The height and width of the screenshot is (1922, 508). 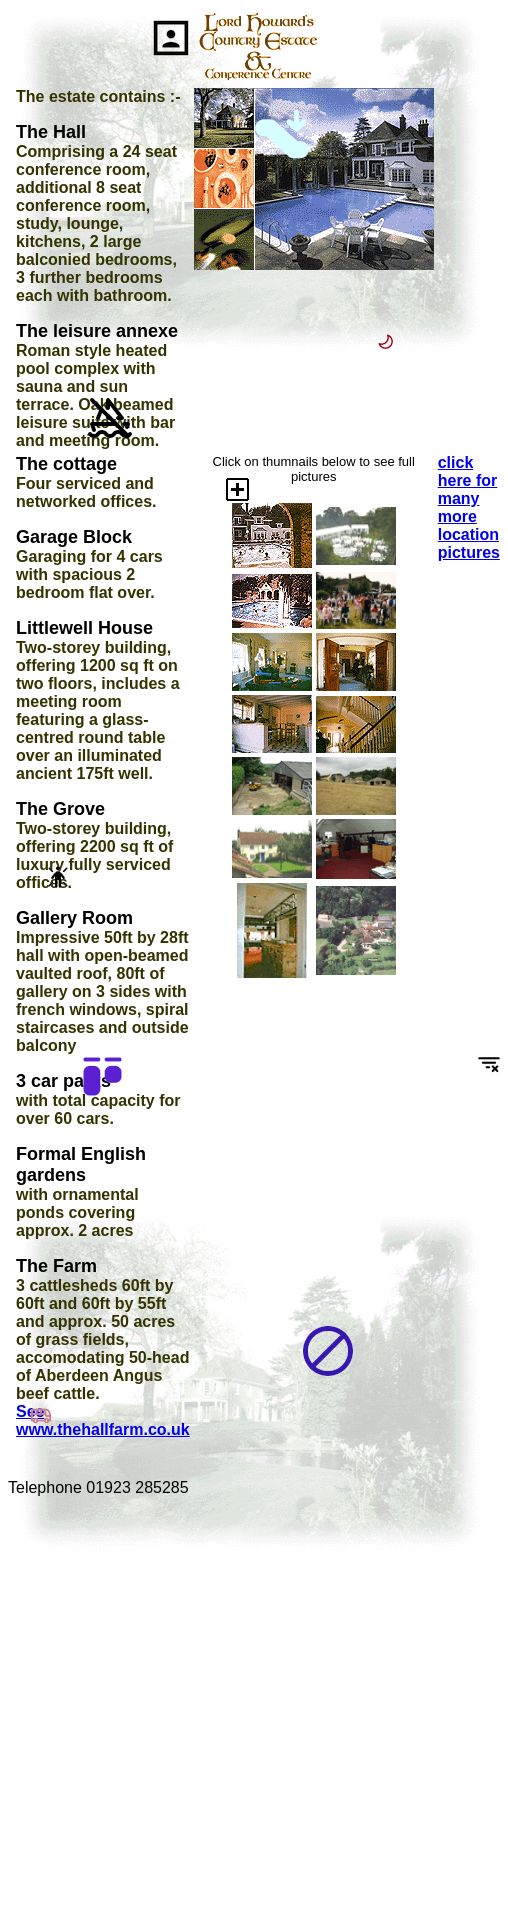 I want to click on view user presence or active status, so click(x=58, y=877).